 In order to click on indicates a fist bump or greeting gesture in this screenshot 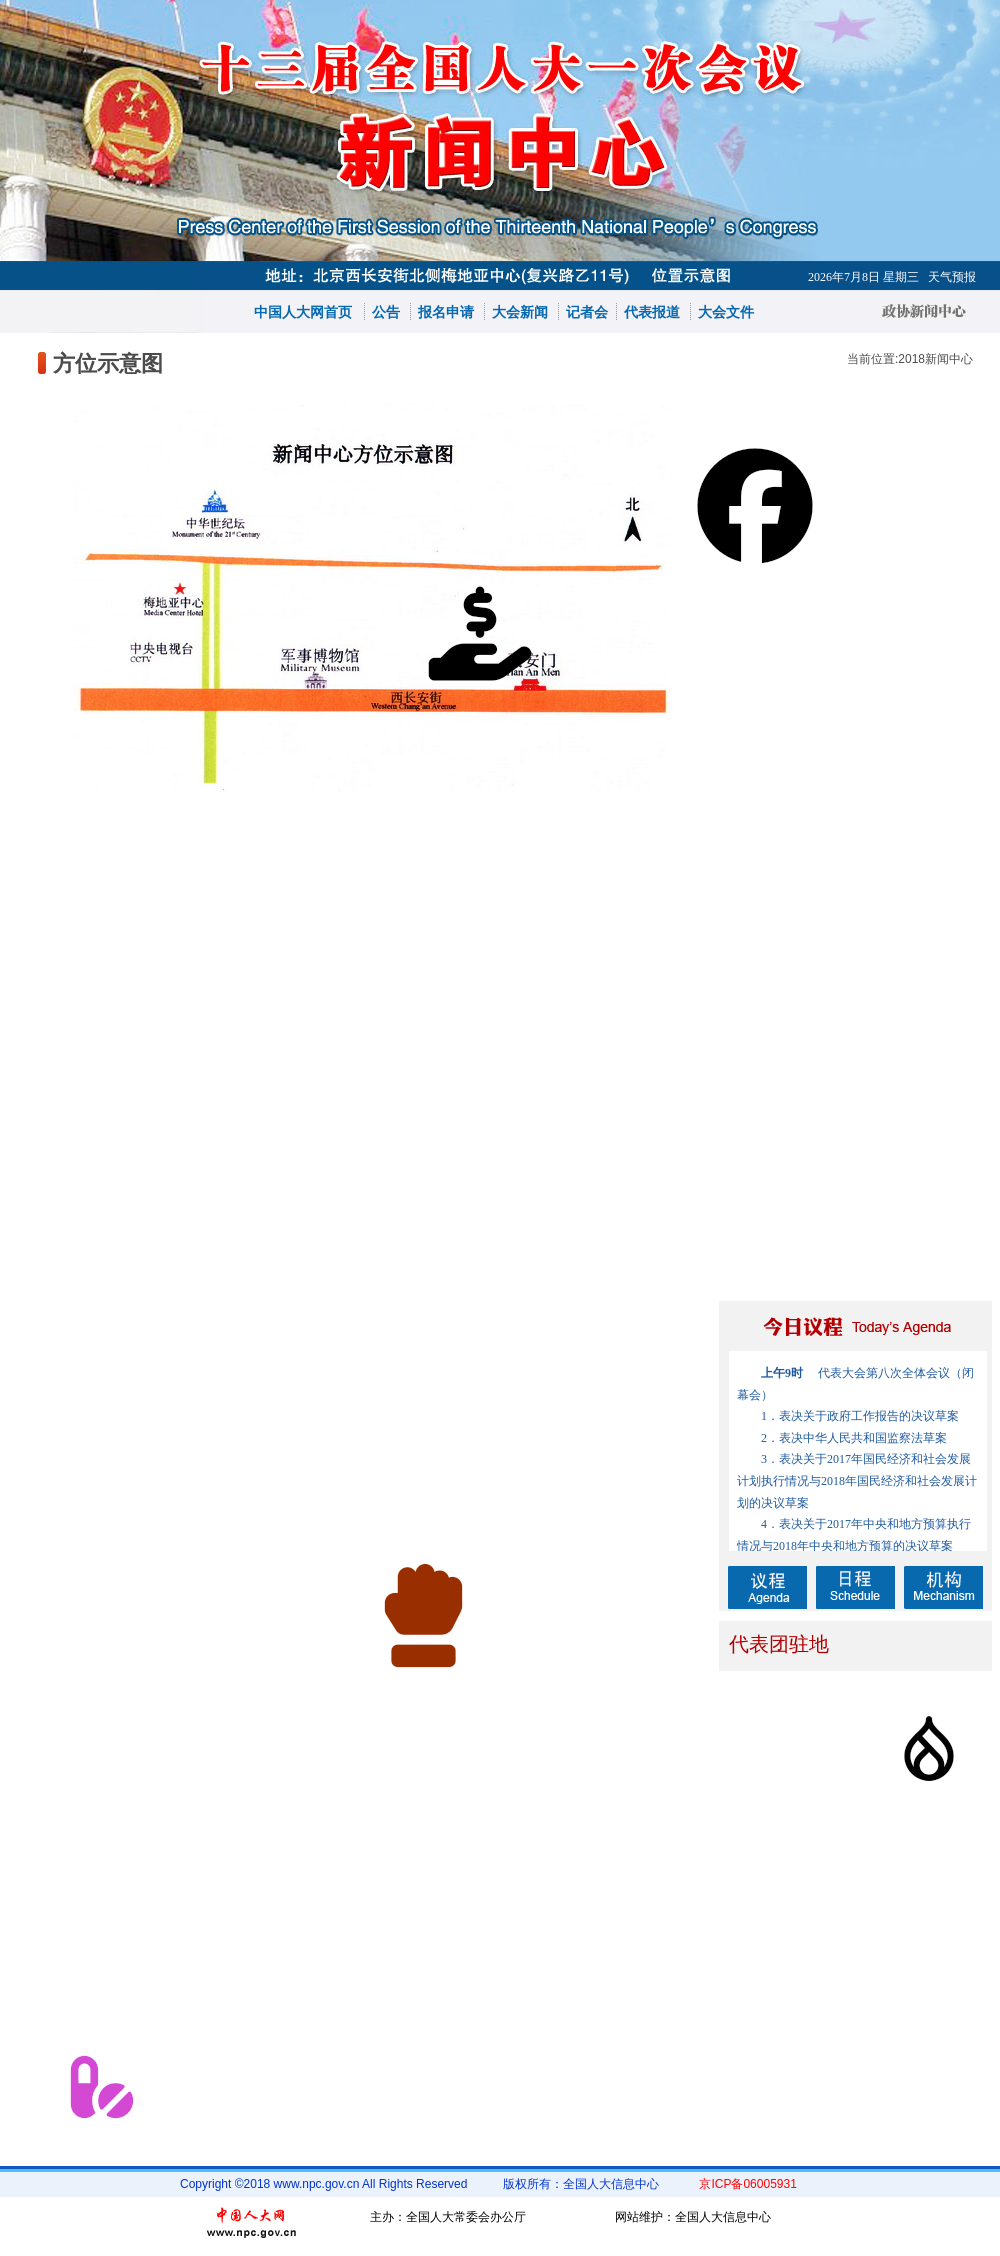, I will do `click(423, 1615)`.